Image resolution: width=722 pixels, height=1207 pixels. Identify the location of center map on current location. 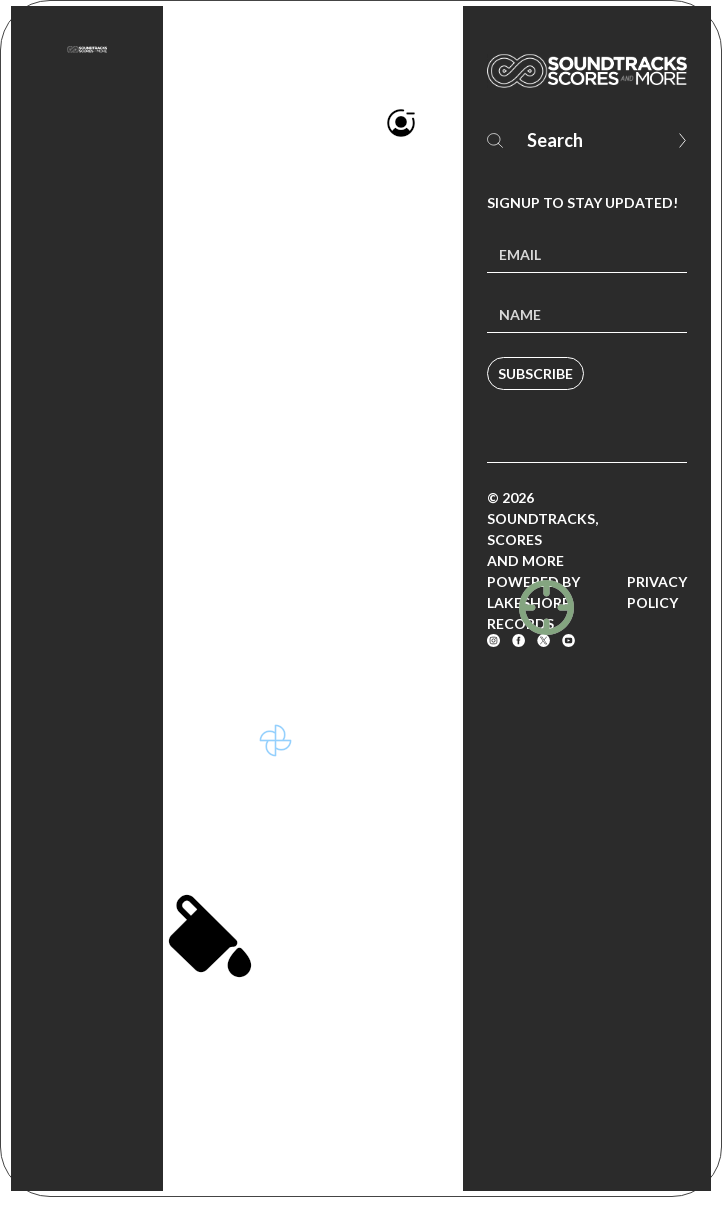
(546, 607).